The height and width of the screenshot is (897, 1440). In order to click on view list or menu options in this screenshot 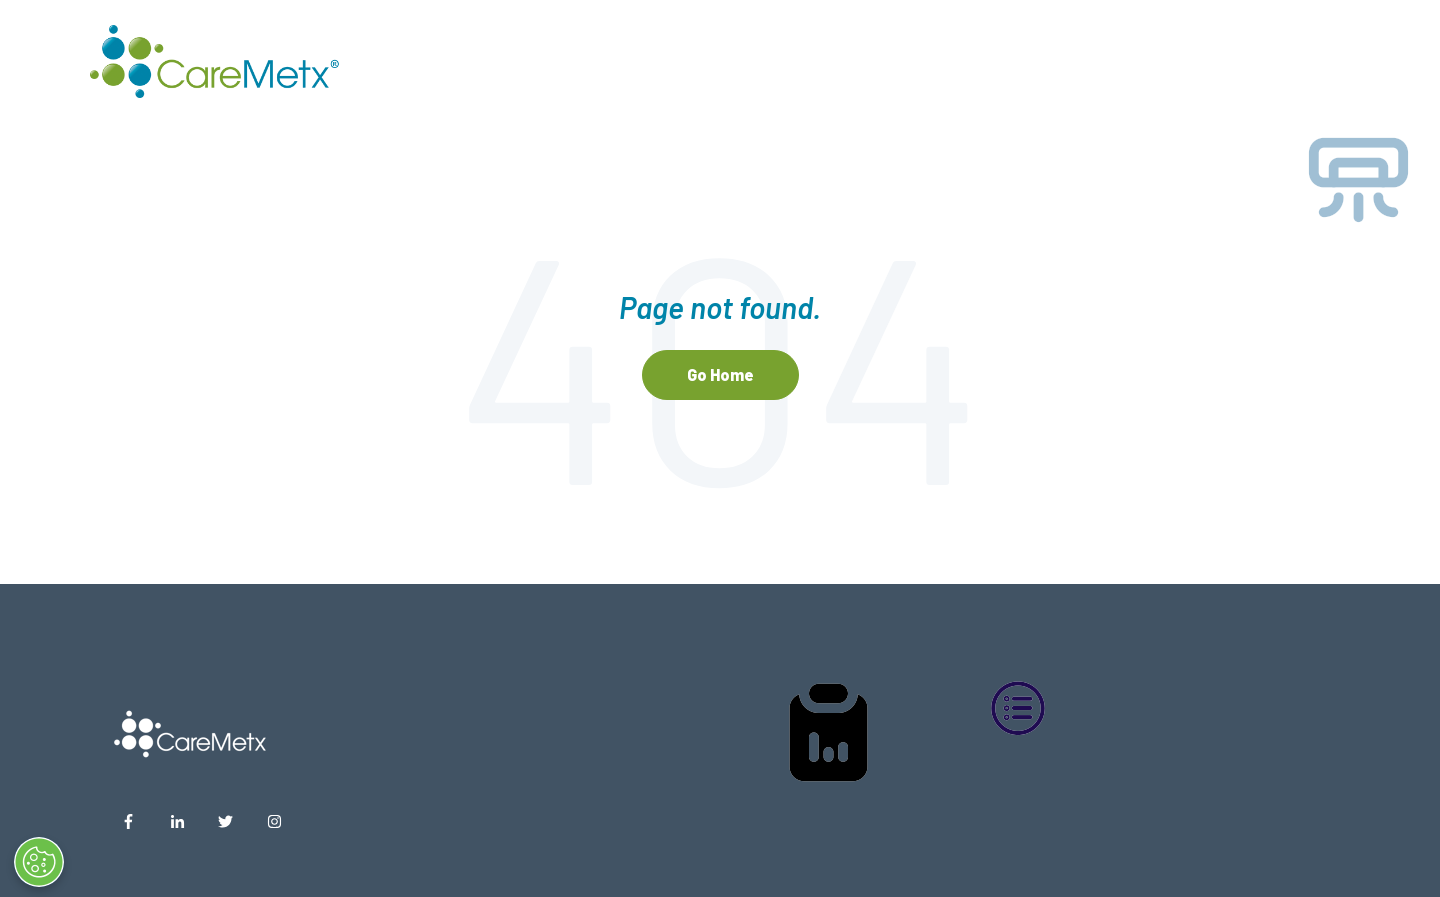, I will do `click(1018, 708)`.